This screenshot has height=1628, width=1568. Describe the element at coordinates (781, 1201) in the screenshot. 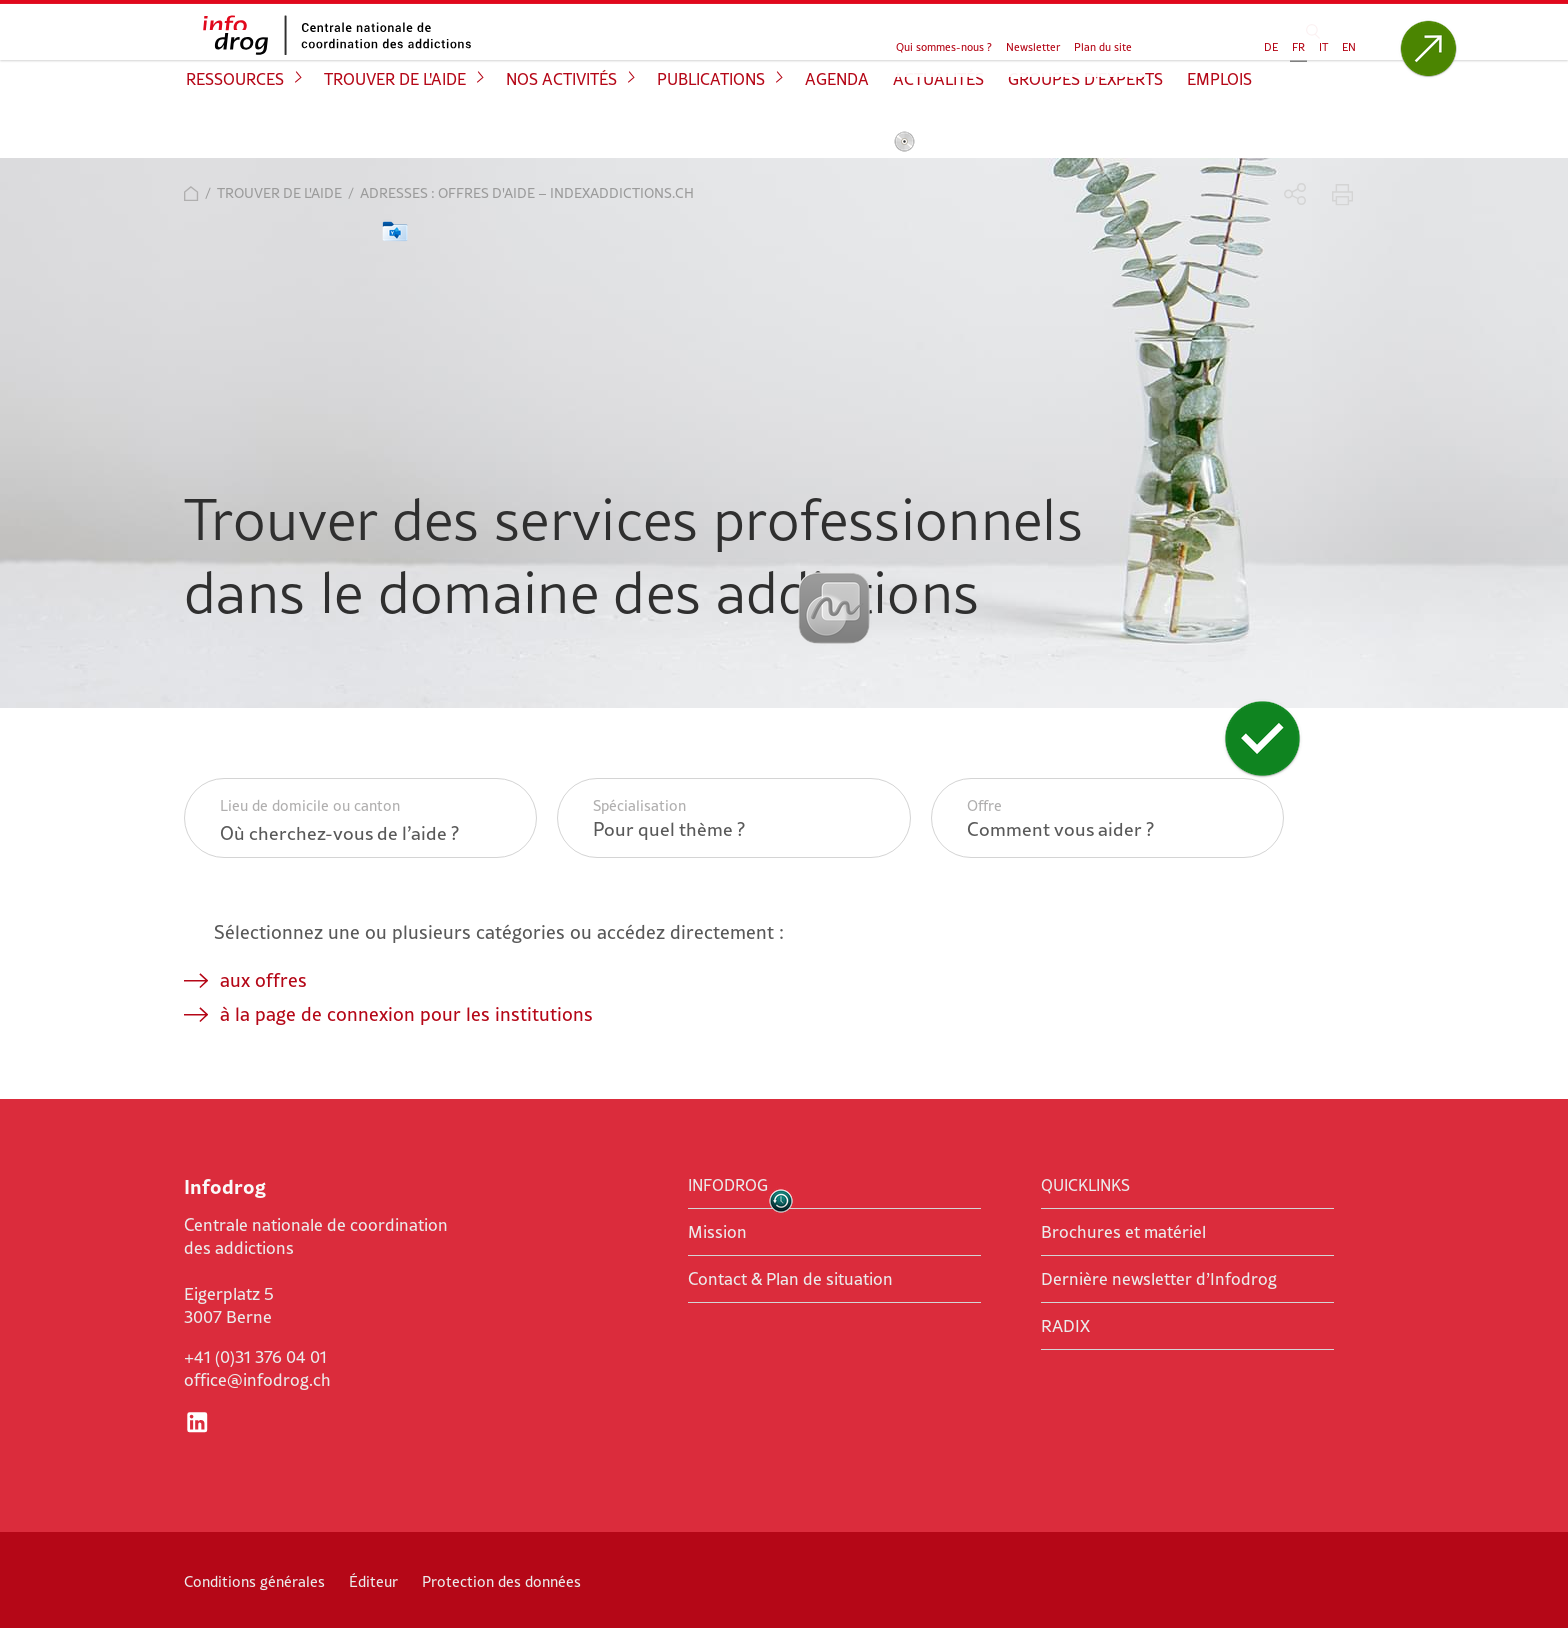

I see `open time machine backup settings` at that location.